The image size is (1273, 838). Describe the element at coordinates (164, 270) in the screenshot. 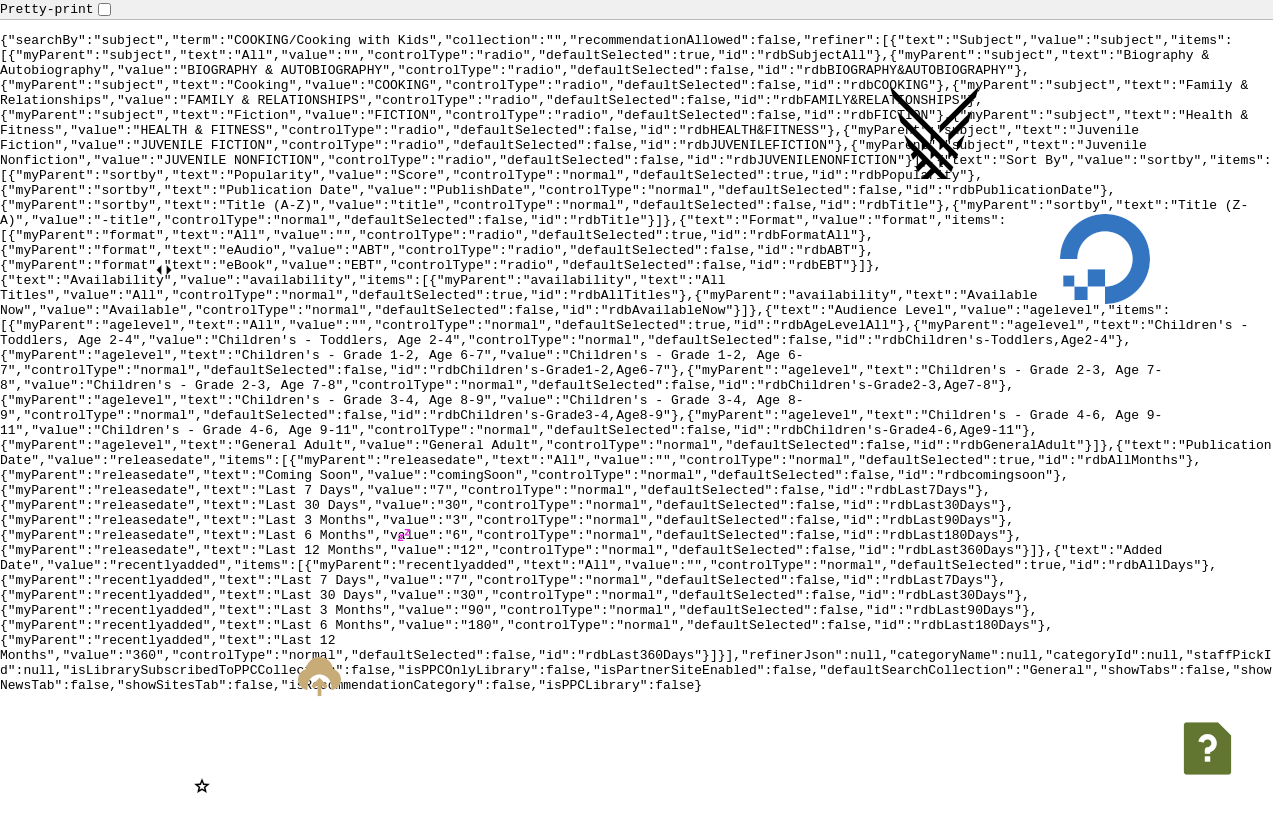

I see `expand content horizontally` at that location.